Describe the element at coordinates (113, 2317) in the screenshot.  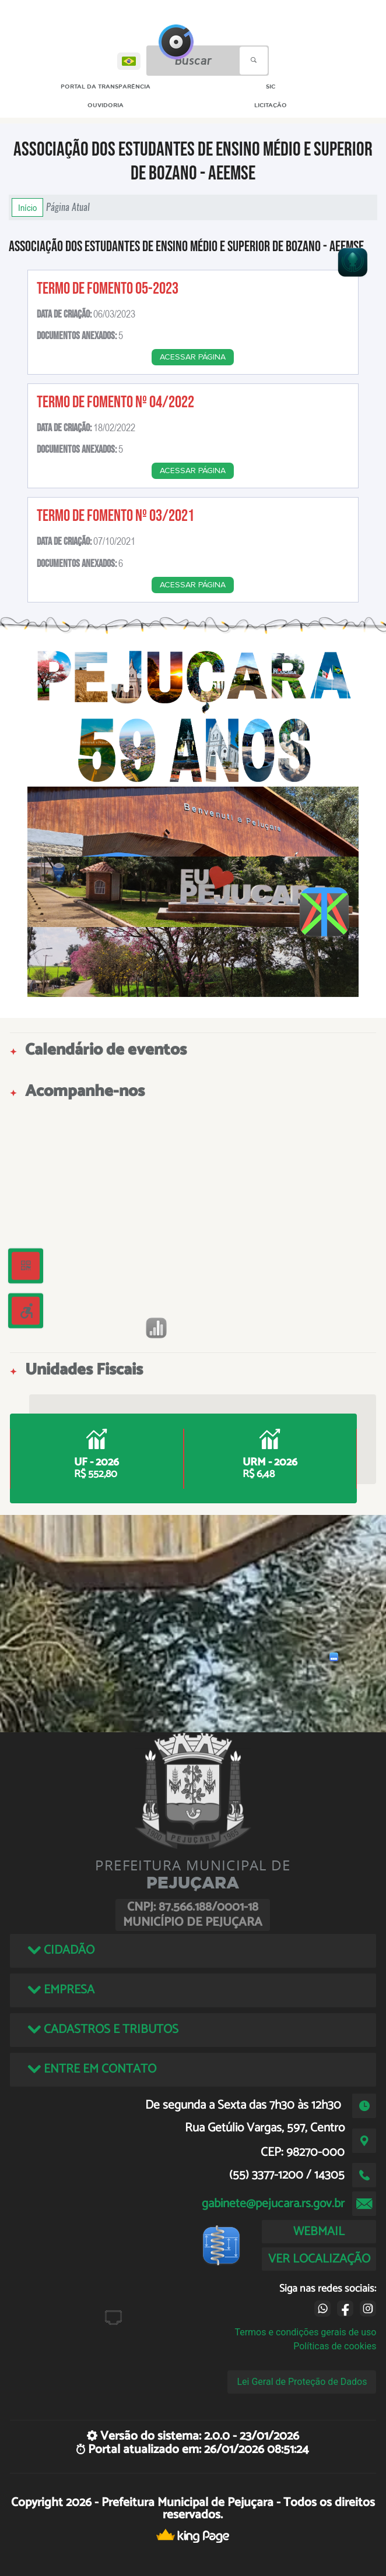
I see `access network or system preferences` at that location.